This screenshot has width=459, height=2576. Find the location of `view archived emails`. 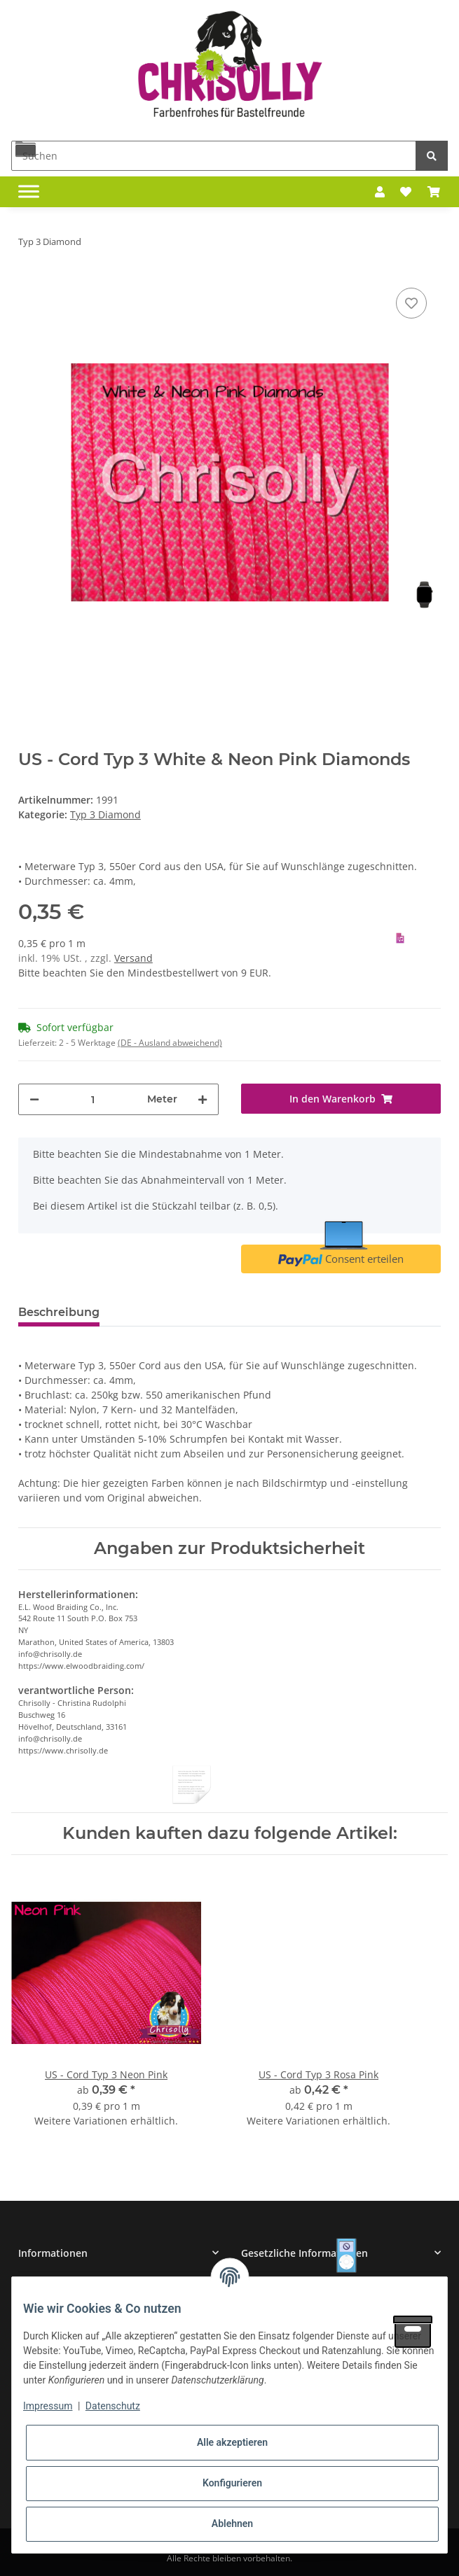

view archived emails is located at coordinates (413, 2331).